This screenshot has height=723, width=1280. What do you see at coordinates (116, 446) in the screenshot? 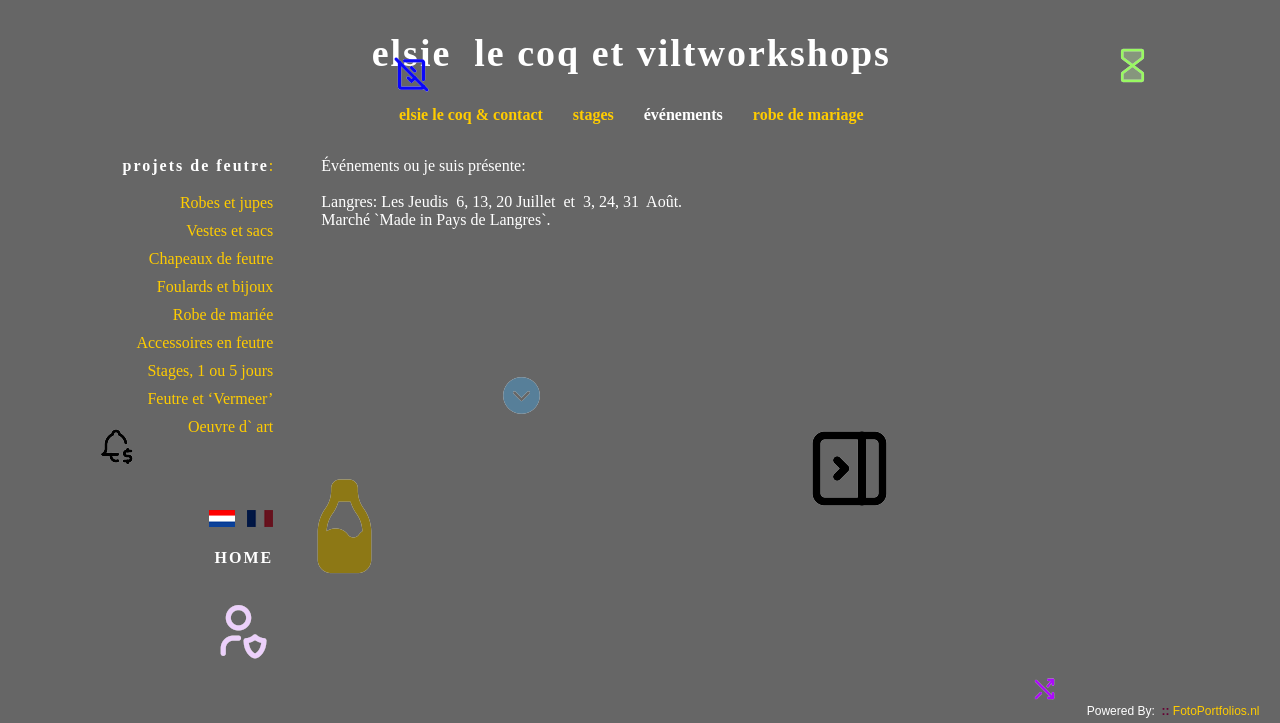
I see `set up price alerts or payment notifications` at bounding box center [116, 446].